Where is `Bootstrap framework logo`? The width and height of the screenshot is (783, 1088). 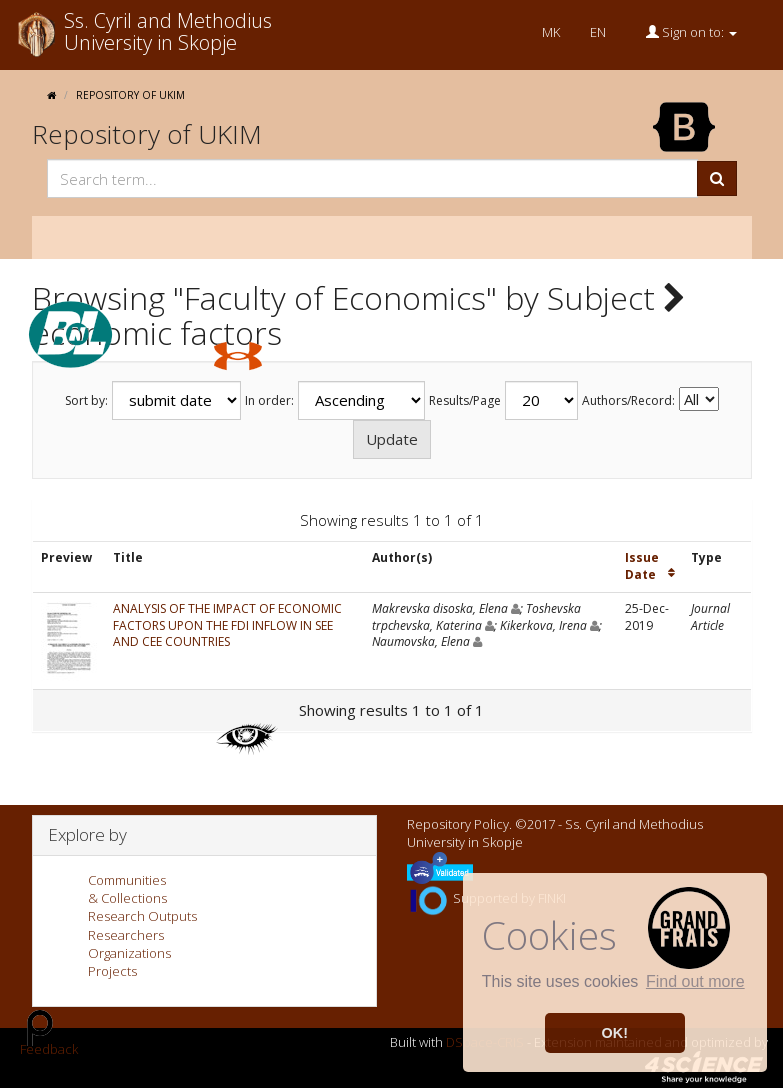 Bootstrap framework logo is located at coordinates (684, 127).